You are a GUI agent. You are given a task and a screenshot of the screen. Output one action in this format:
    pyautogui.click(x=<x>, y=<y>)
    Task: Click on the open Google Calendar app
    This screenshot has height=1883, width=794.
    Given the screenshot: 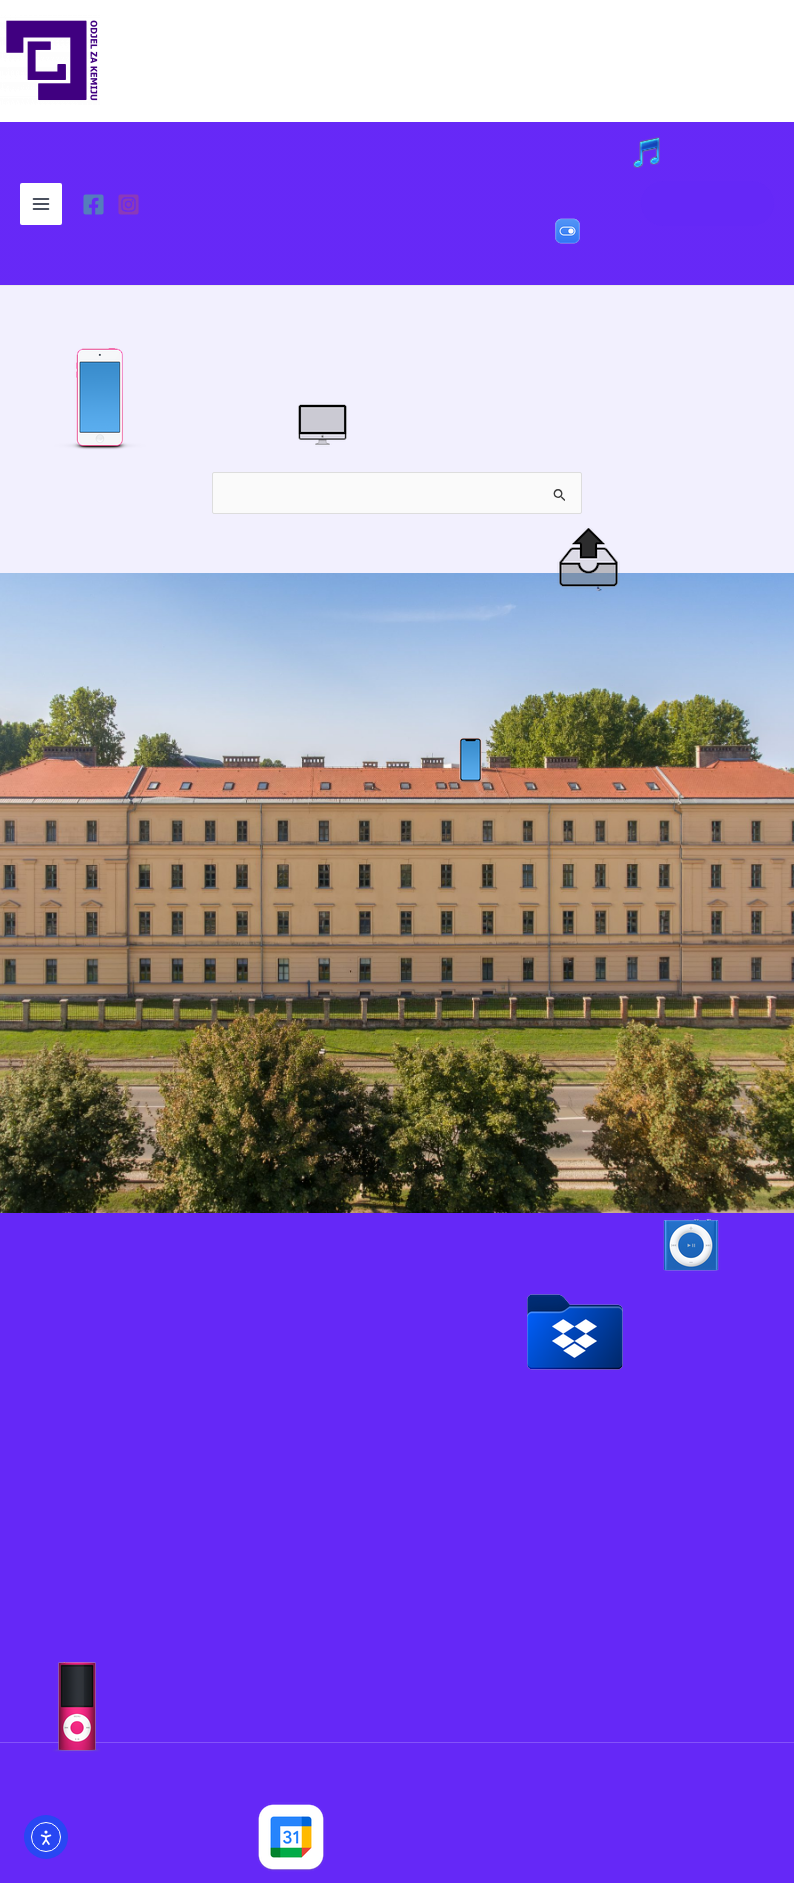 What is the action you would take?
    pyautogui.click(x=291, y=1837)
    